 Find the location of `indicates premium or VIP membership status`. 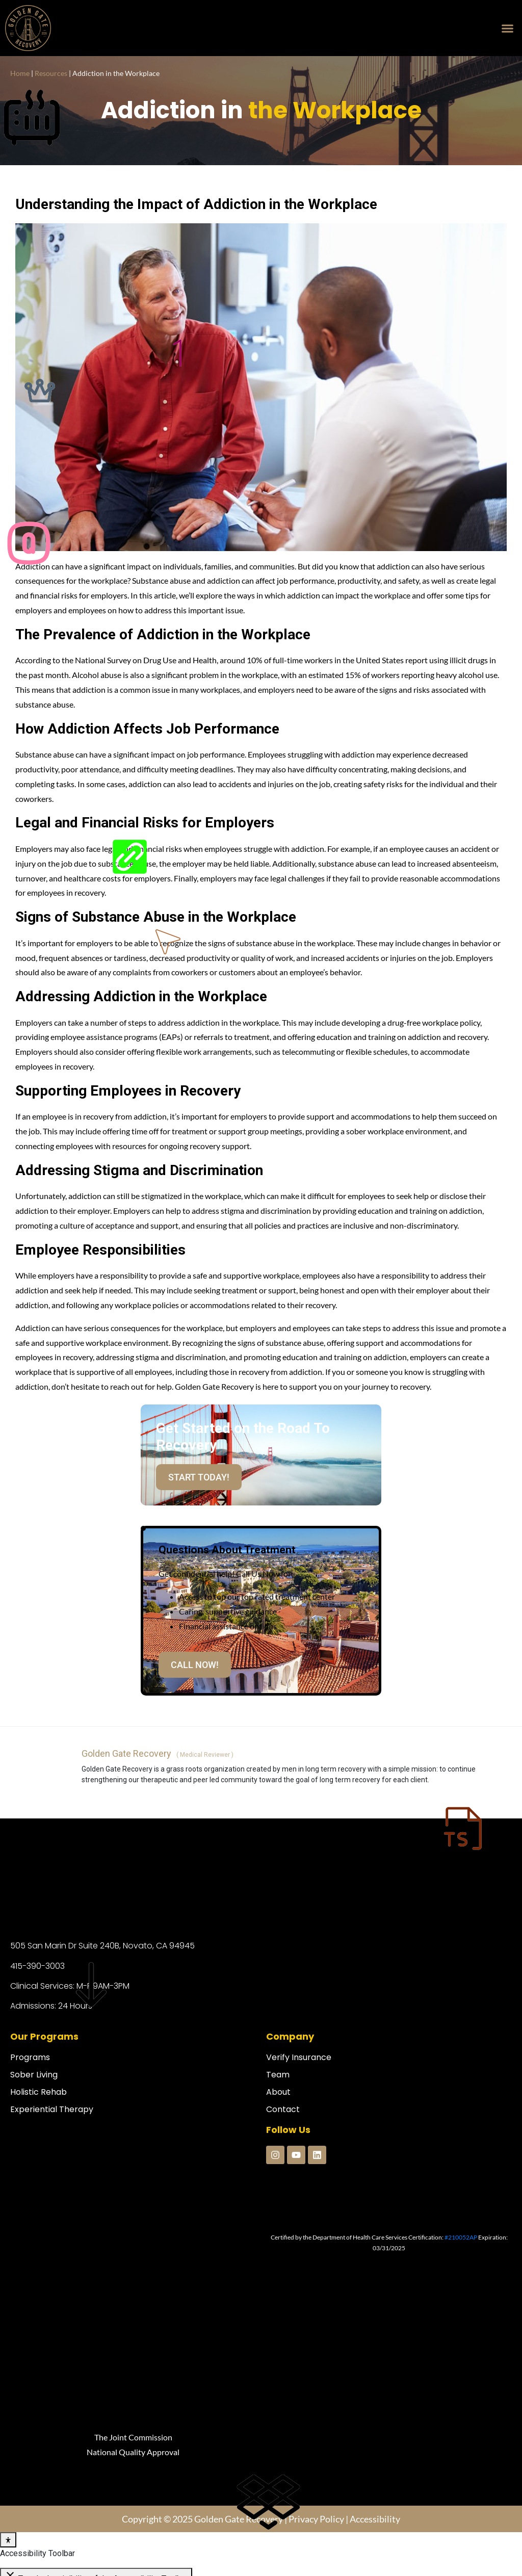

indicates premium or VIP membership status is located at coordinates (40, 392).